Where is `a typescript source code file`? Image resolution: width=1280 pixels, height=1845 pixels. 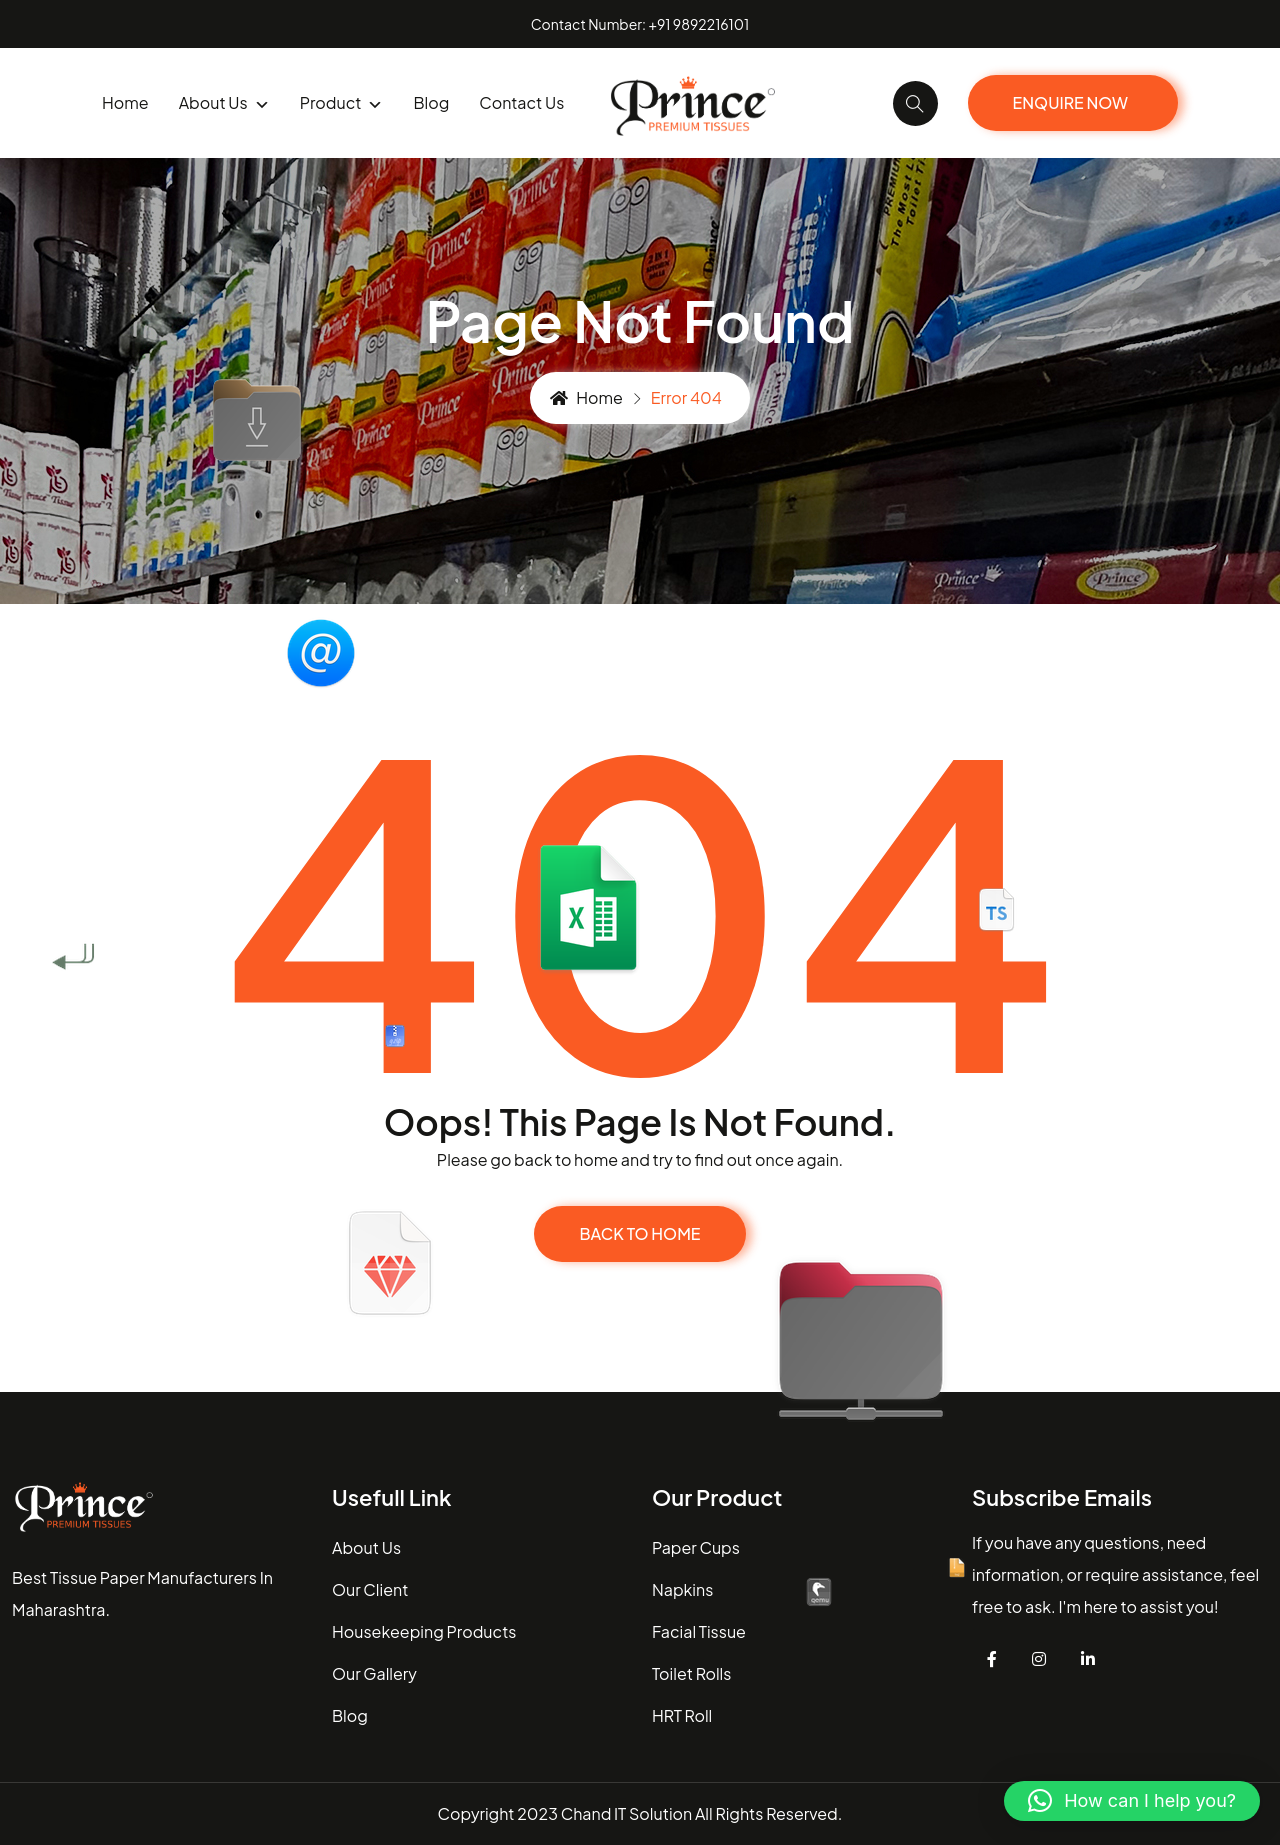
a typescript source code file is located at coordinates (996, 909).